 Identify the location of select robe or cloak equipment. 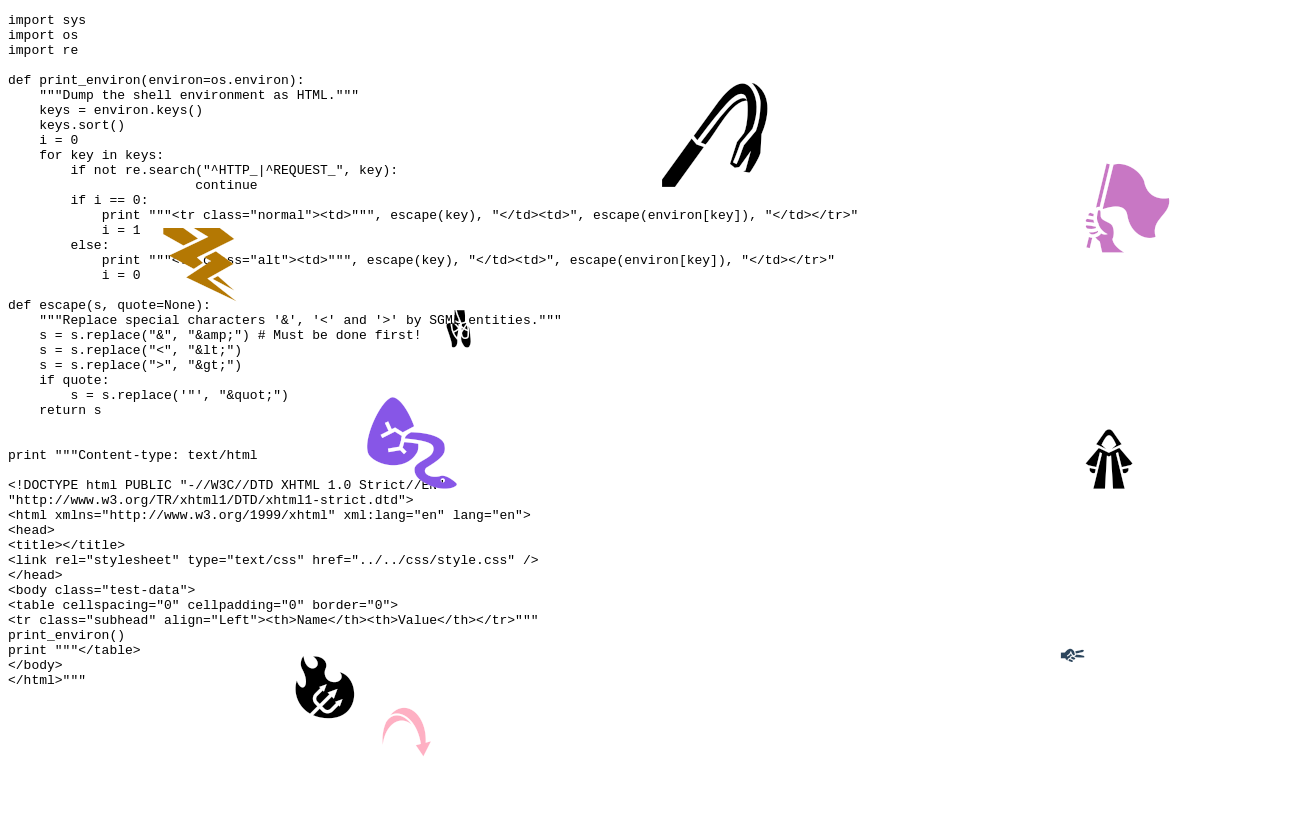
(1109, 459).